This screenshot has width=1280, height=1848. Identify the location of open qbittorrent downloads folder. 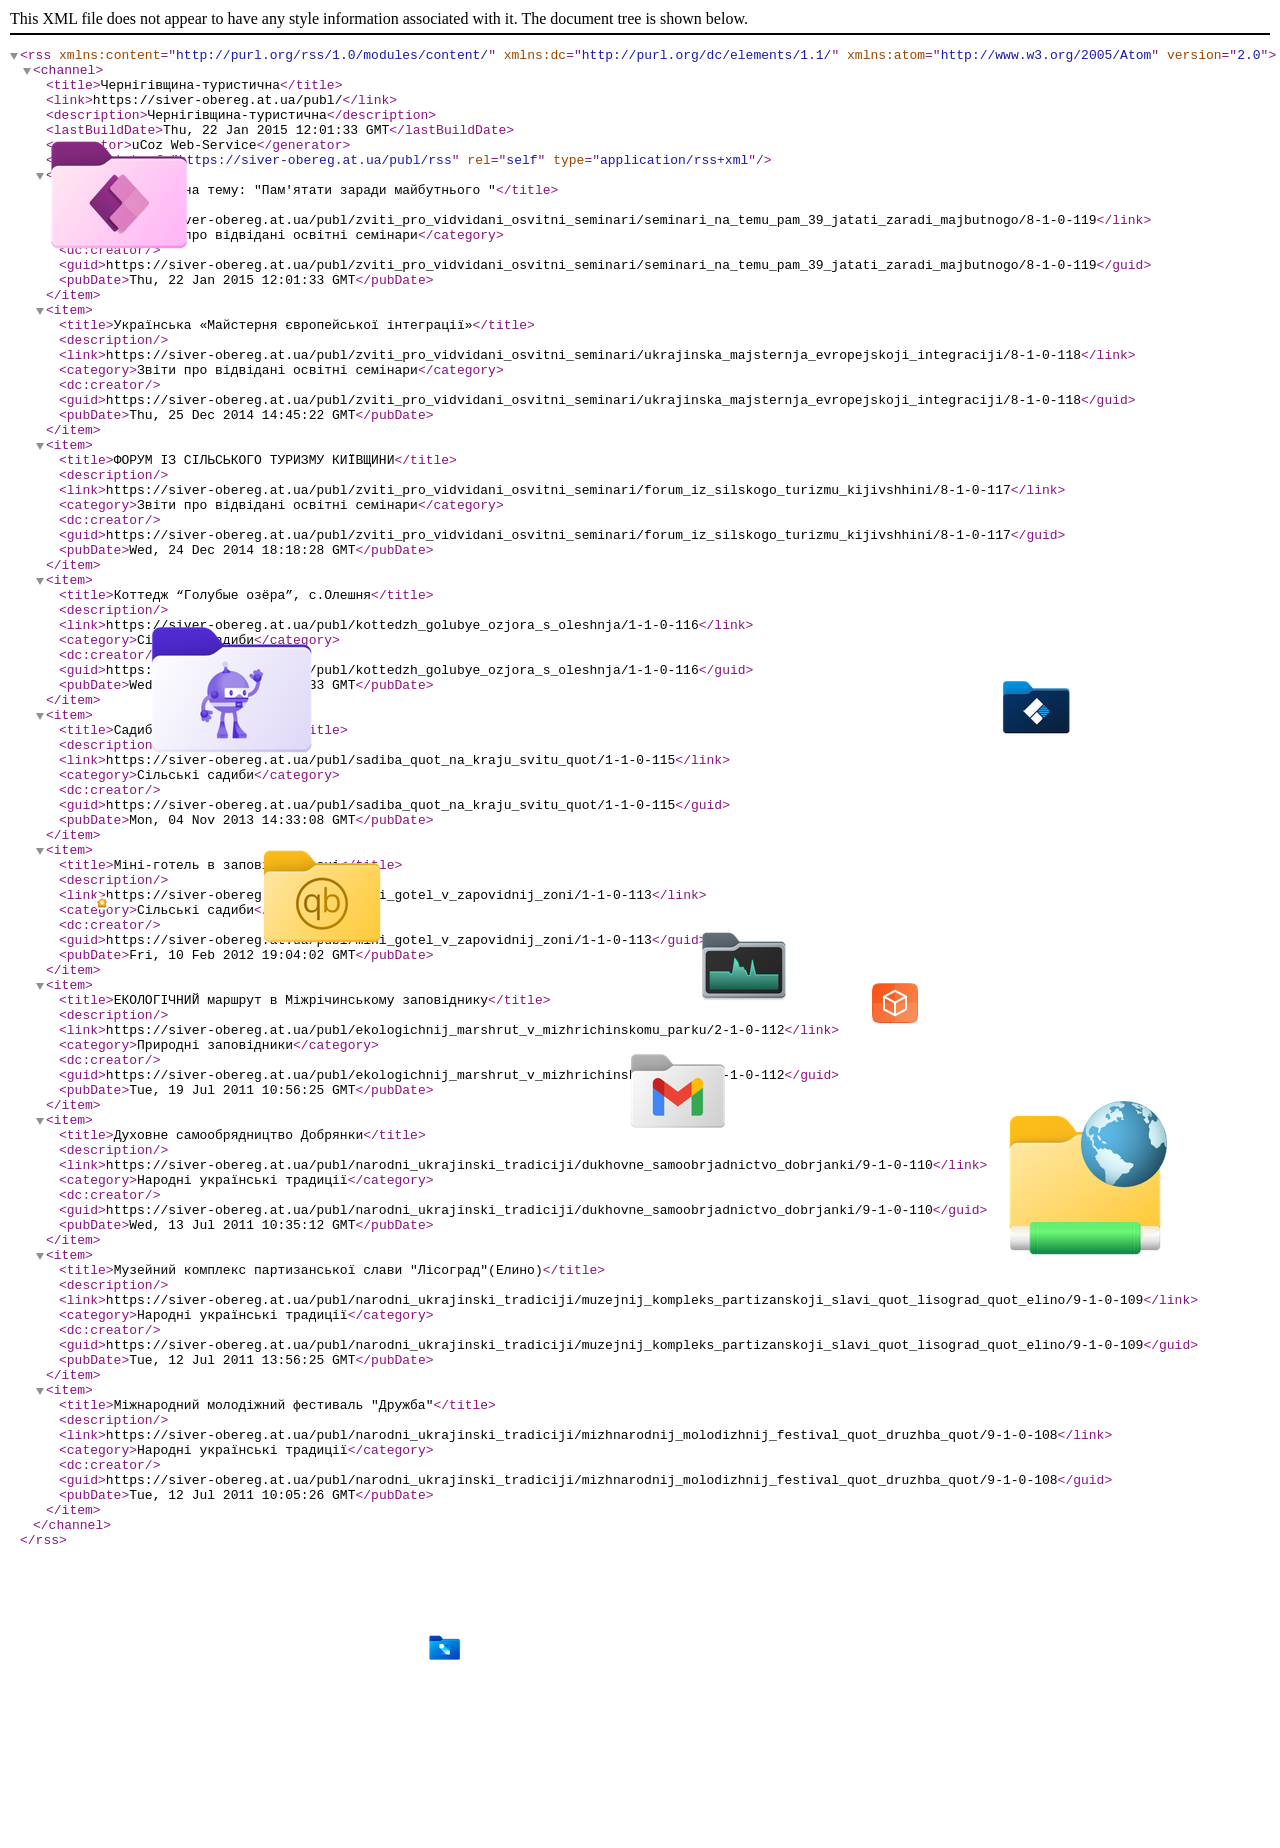
(321, 899).